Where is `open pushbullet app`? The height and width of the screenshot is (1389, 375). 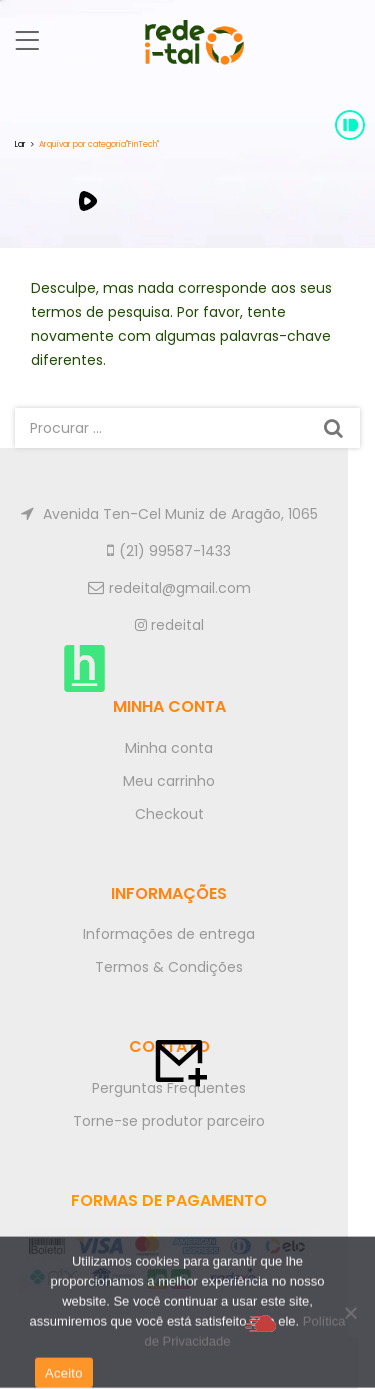 open pushbullet app is located at coordinates (350, 125).